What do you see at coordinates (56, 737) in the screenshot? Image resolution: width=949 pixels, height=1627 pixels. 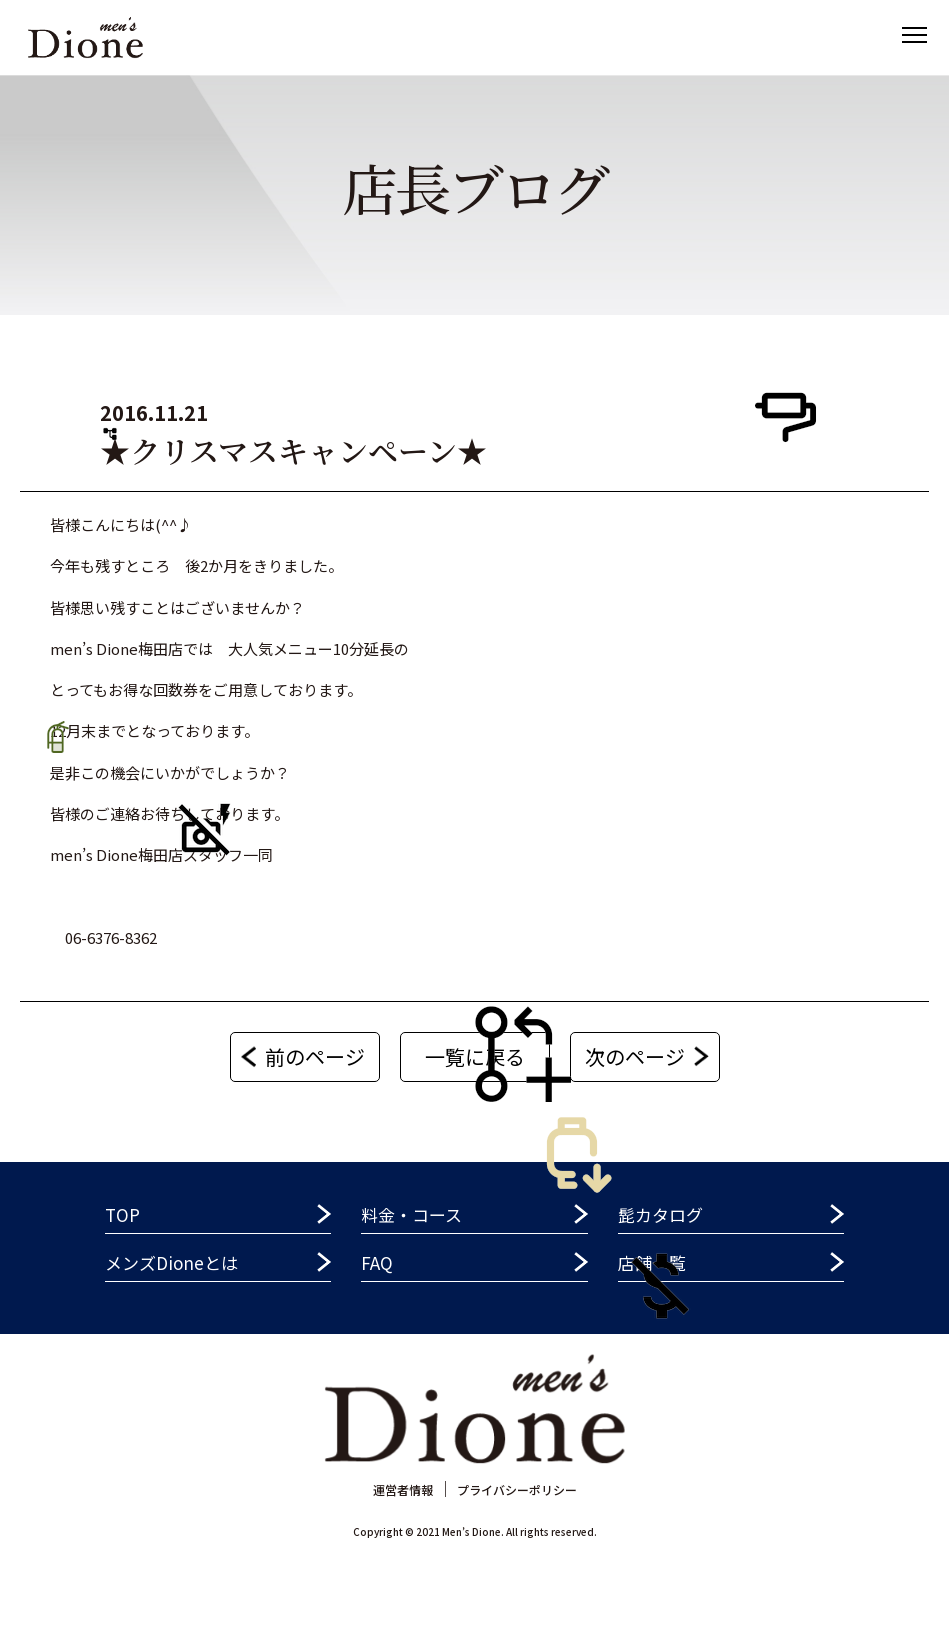 I see `access fire safety information` at bounding box center [56, 737].